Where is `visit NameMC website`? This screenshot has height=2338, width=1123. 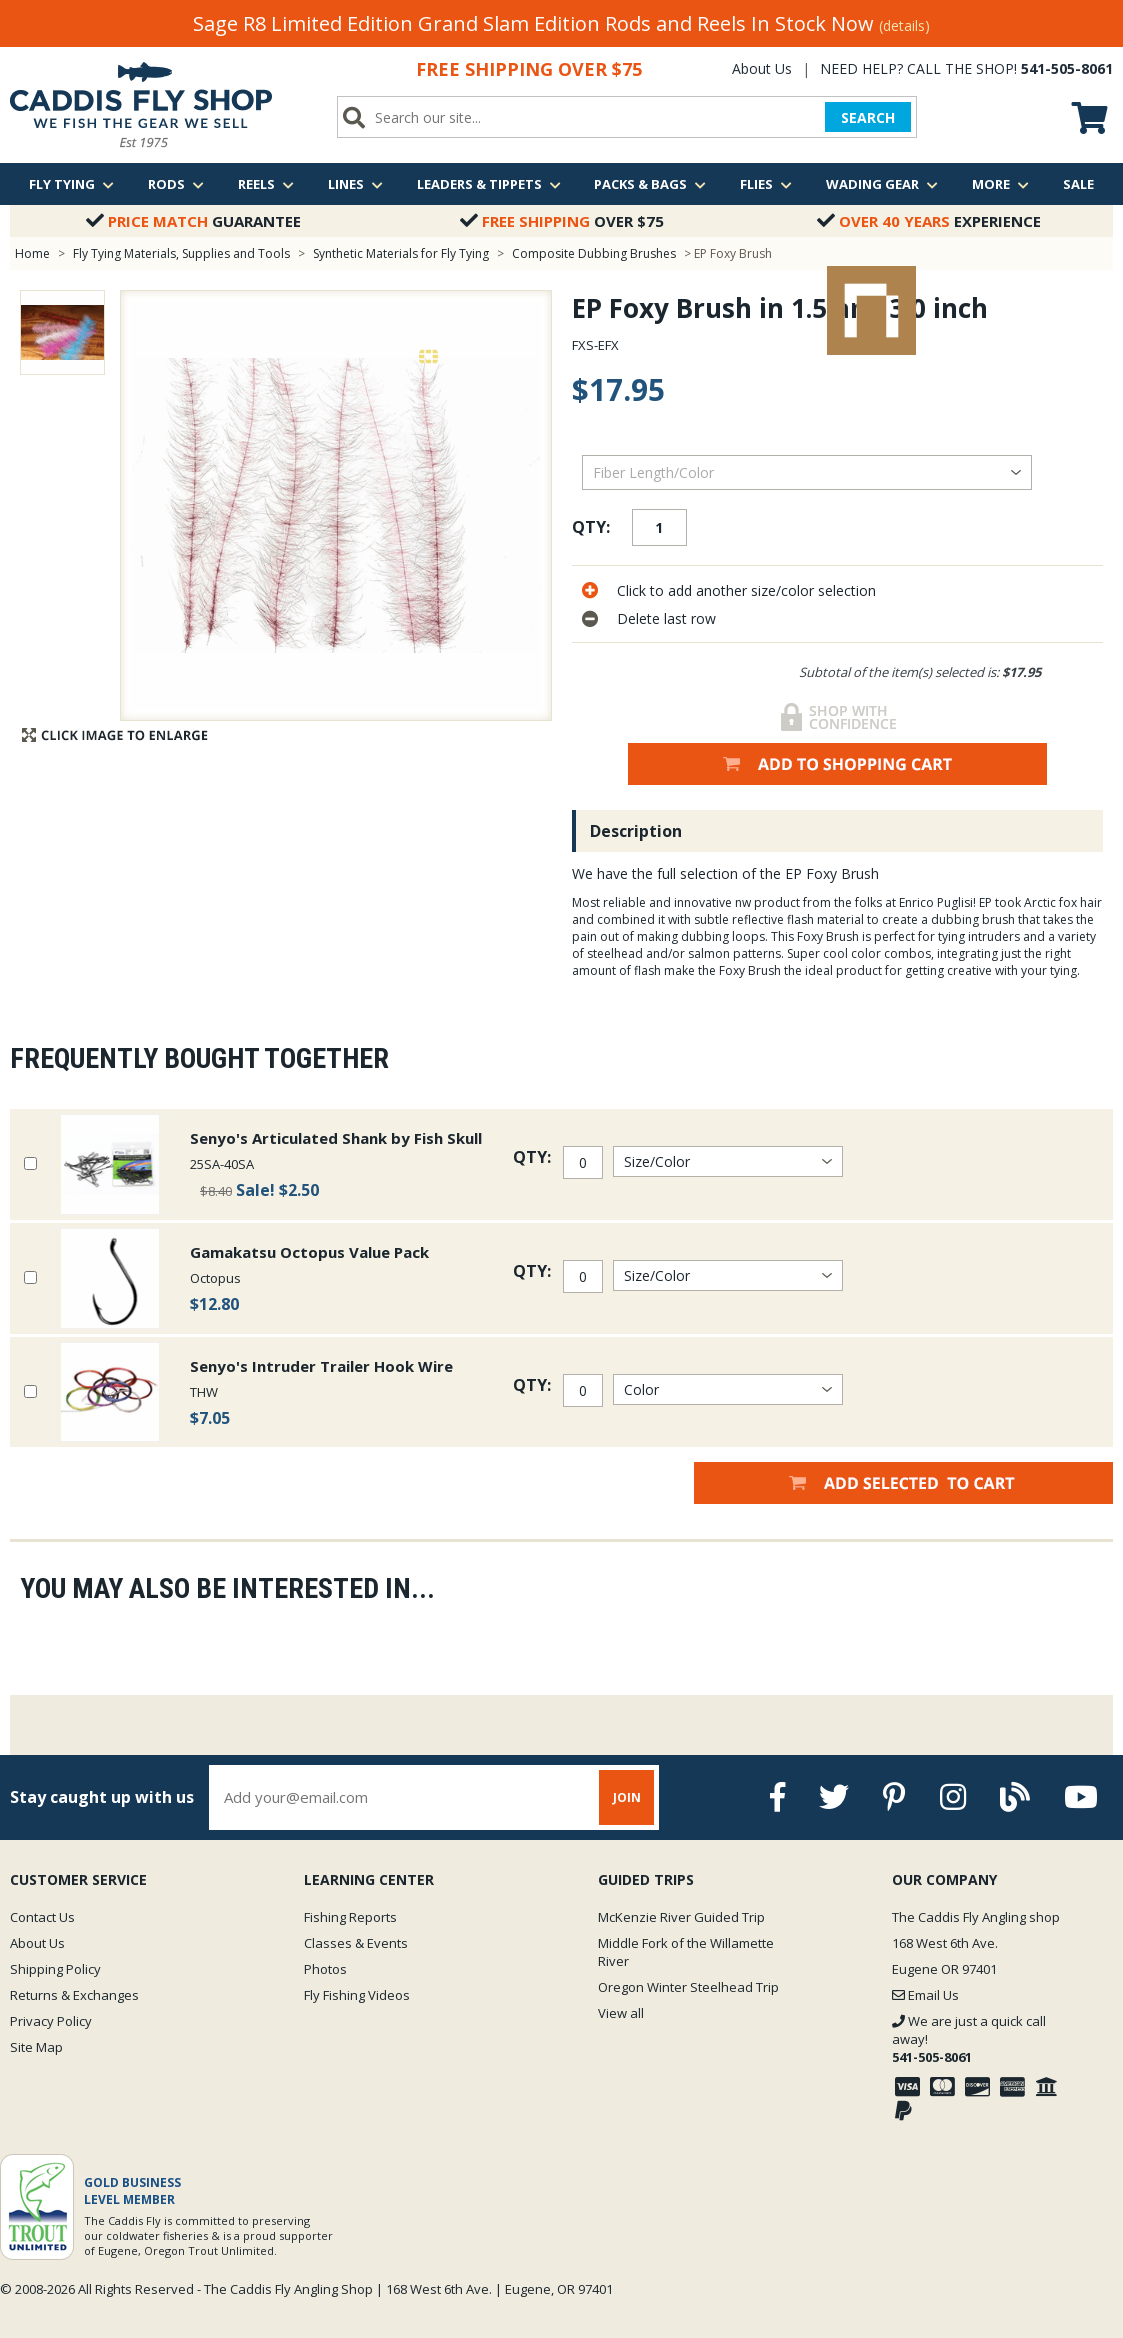 visit NameMC website is located at coordinates (871, 310).